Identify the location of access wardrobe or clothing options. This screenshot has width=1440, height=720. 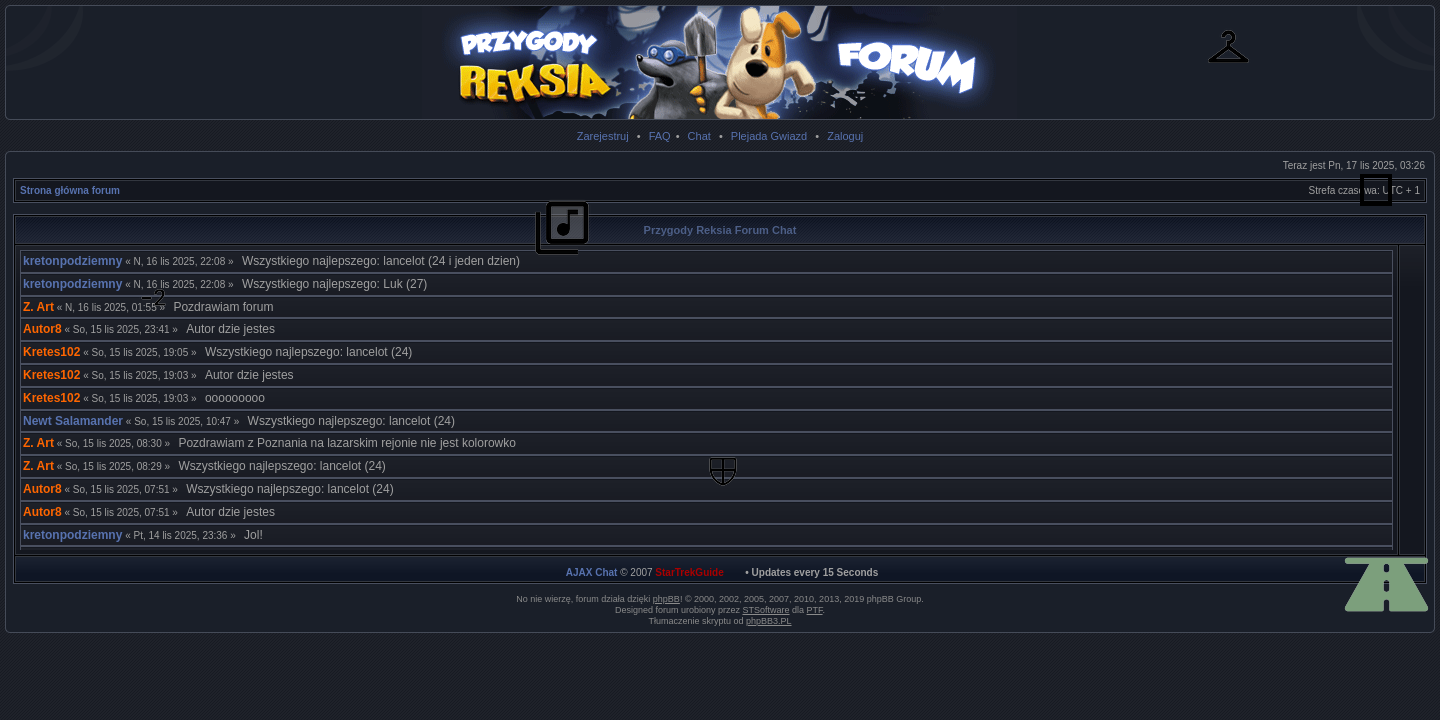
(1228, 46).